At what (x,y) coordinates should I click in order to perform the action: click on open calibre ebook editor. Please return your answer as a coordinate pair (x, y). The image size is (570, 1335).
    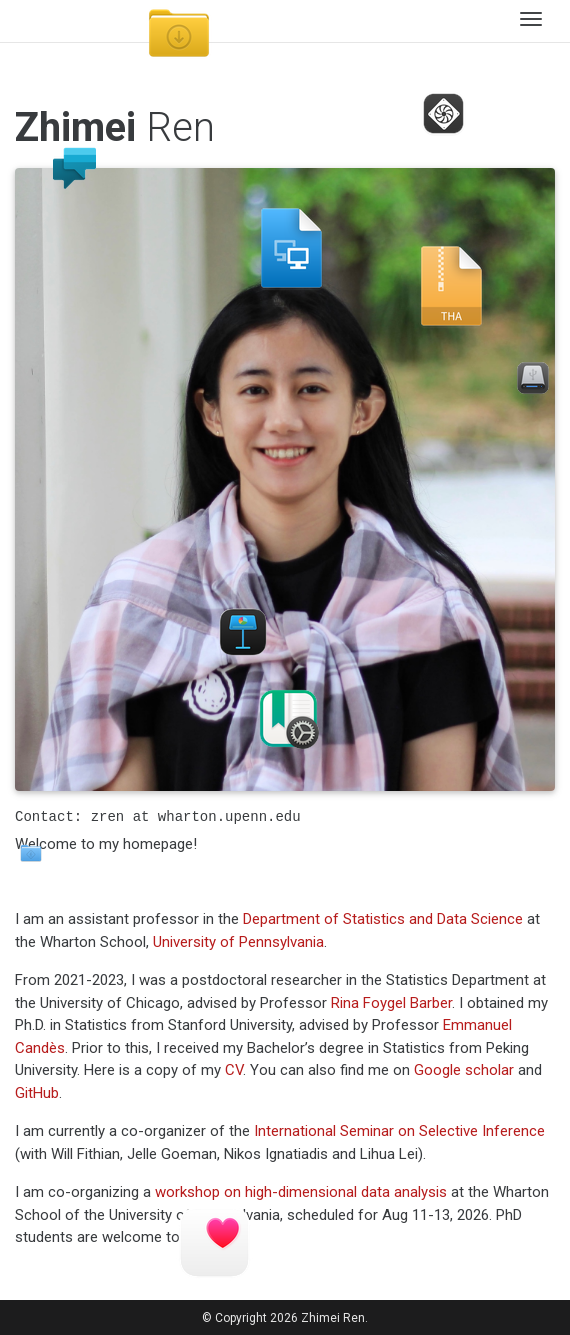
    Looking at the image, I should click on (288, 718).